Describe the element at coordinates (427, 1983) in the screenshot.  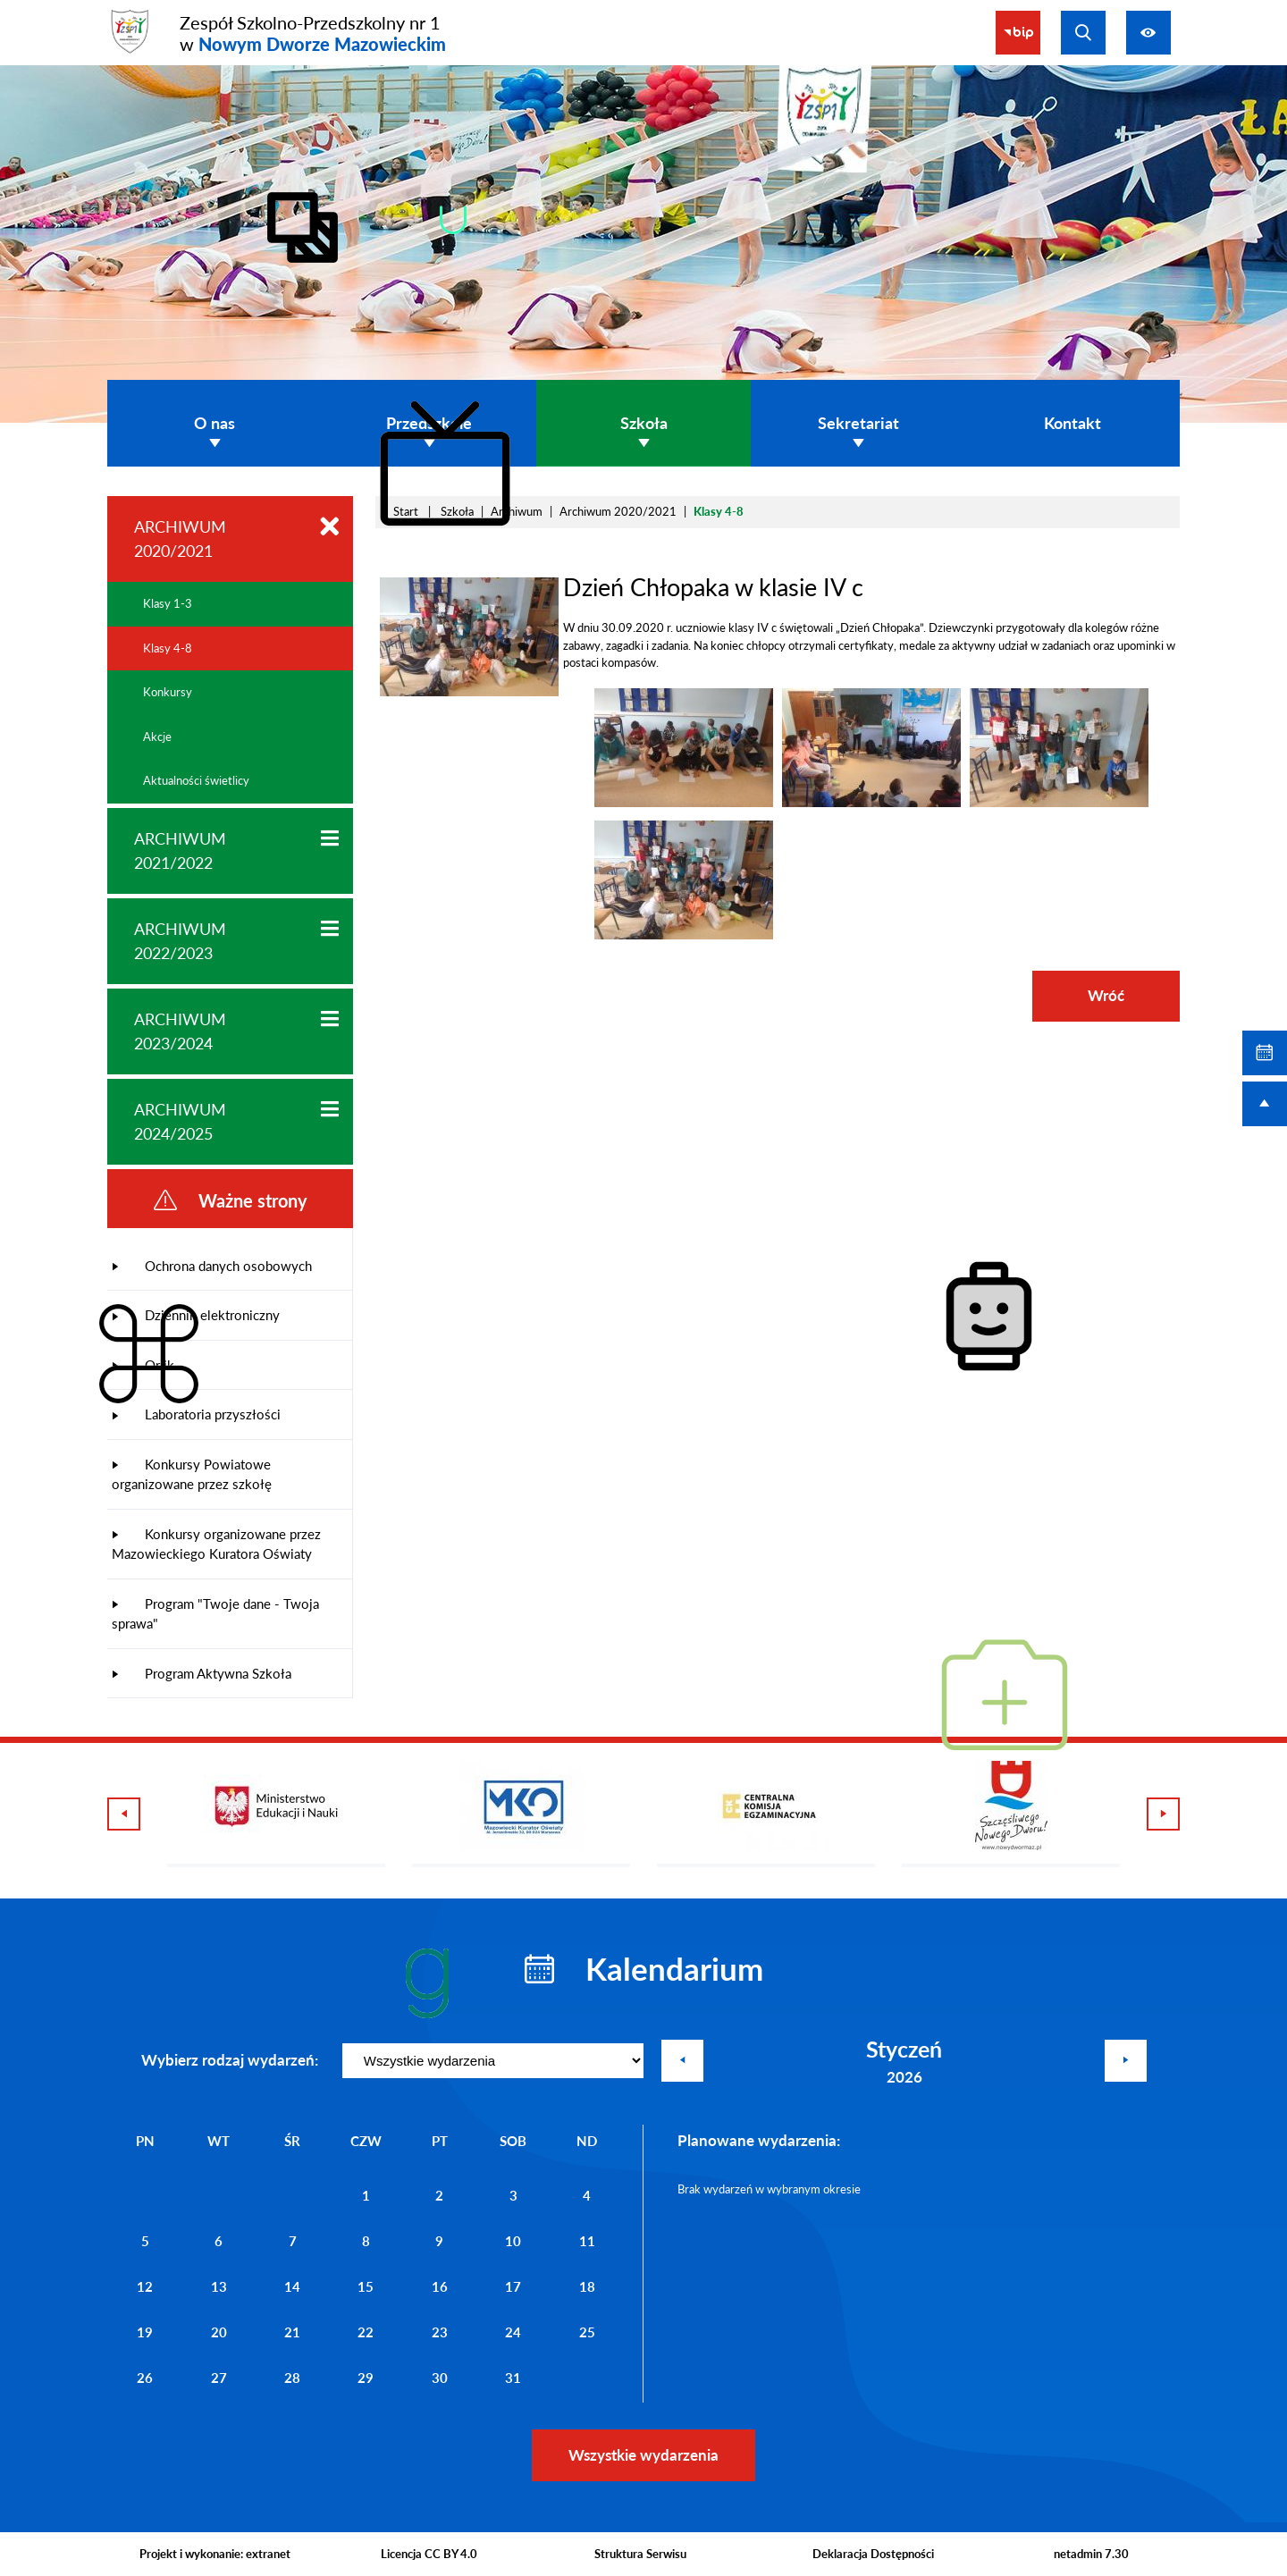
I see `open goodreads app or profile` at that location.